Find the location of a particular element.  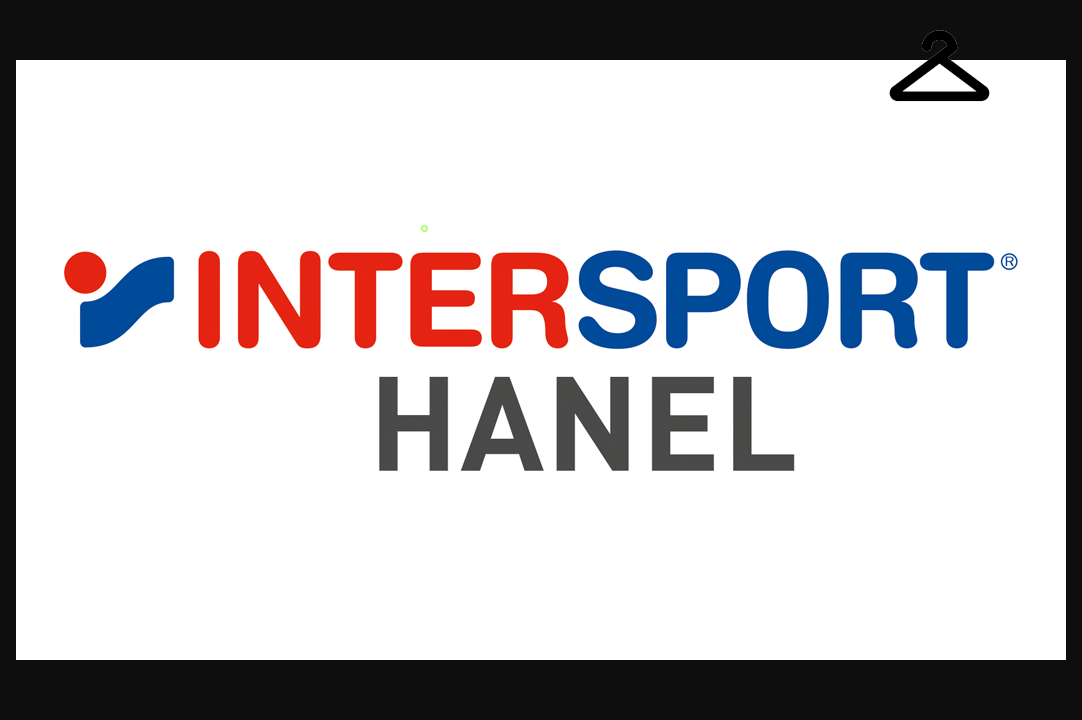

access your wardrobe or closet is located at coordinates (939, 70).